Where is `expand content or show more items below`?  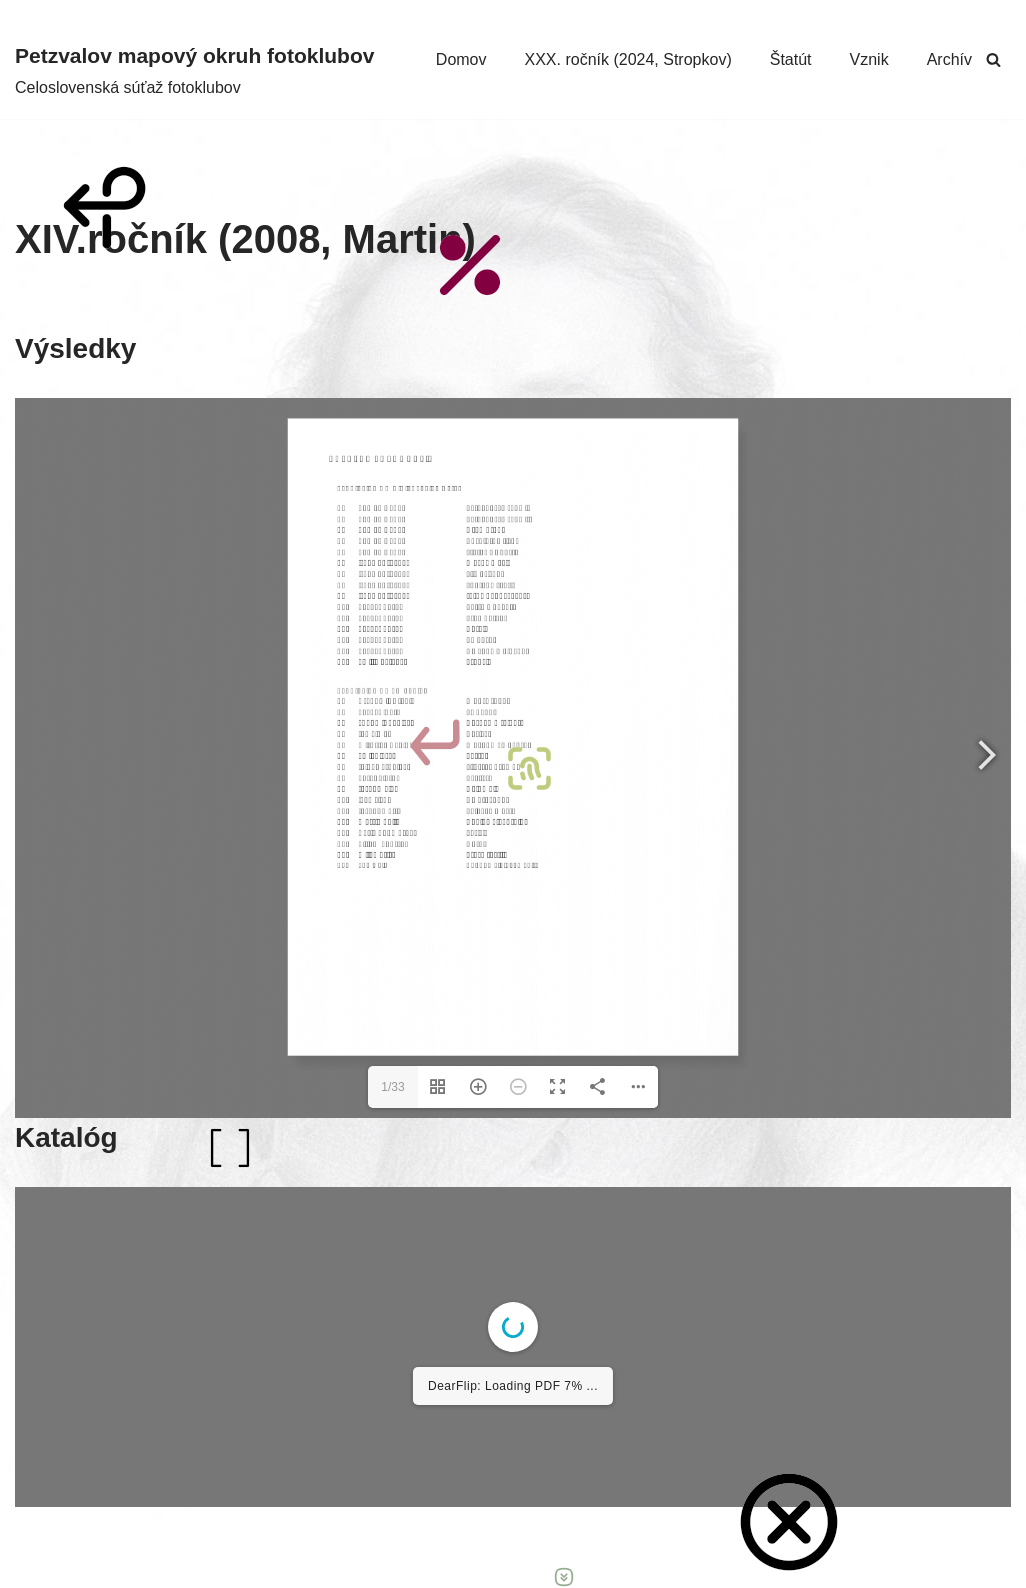 expand content or show more items below is located at coordinates (564, 1577).